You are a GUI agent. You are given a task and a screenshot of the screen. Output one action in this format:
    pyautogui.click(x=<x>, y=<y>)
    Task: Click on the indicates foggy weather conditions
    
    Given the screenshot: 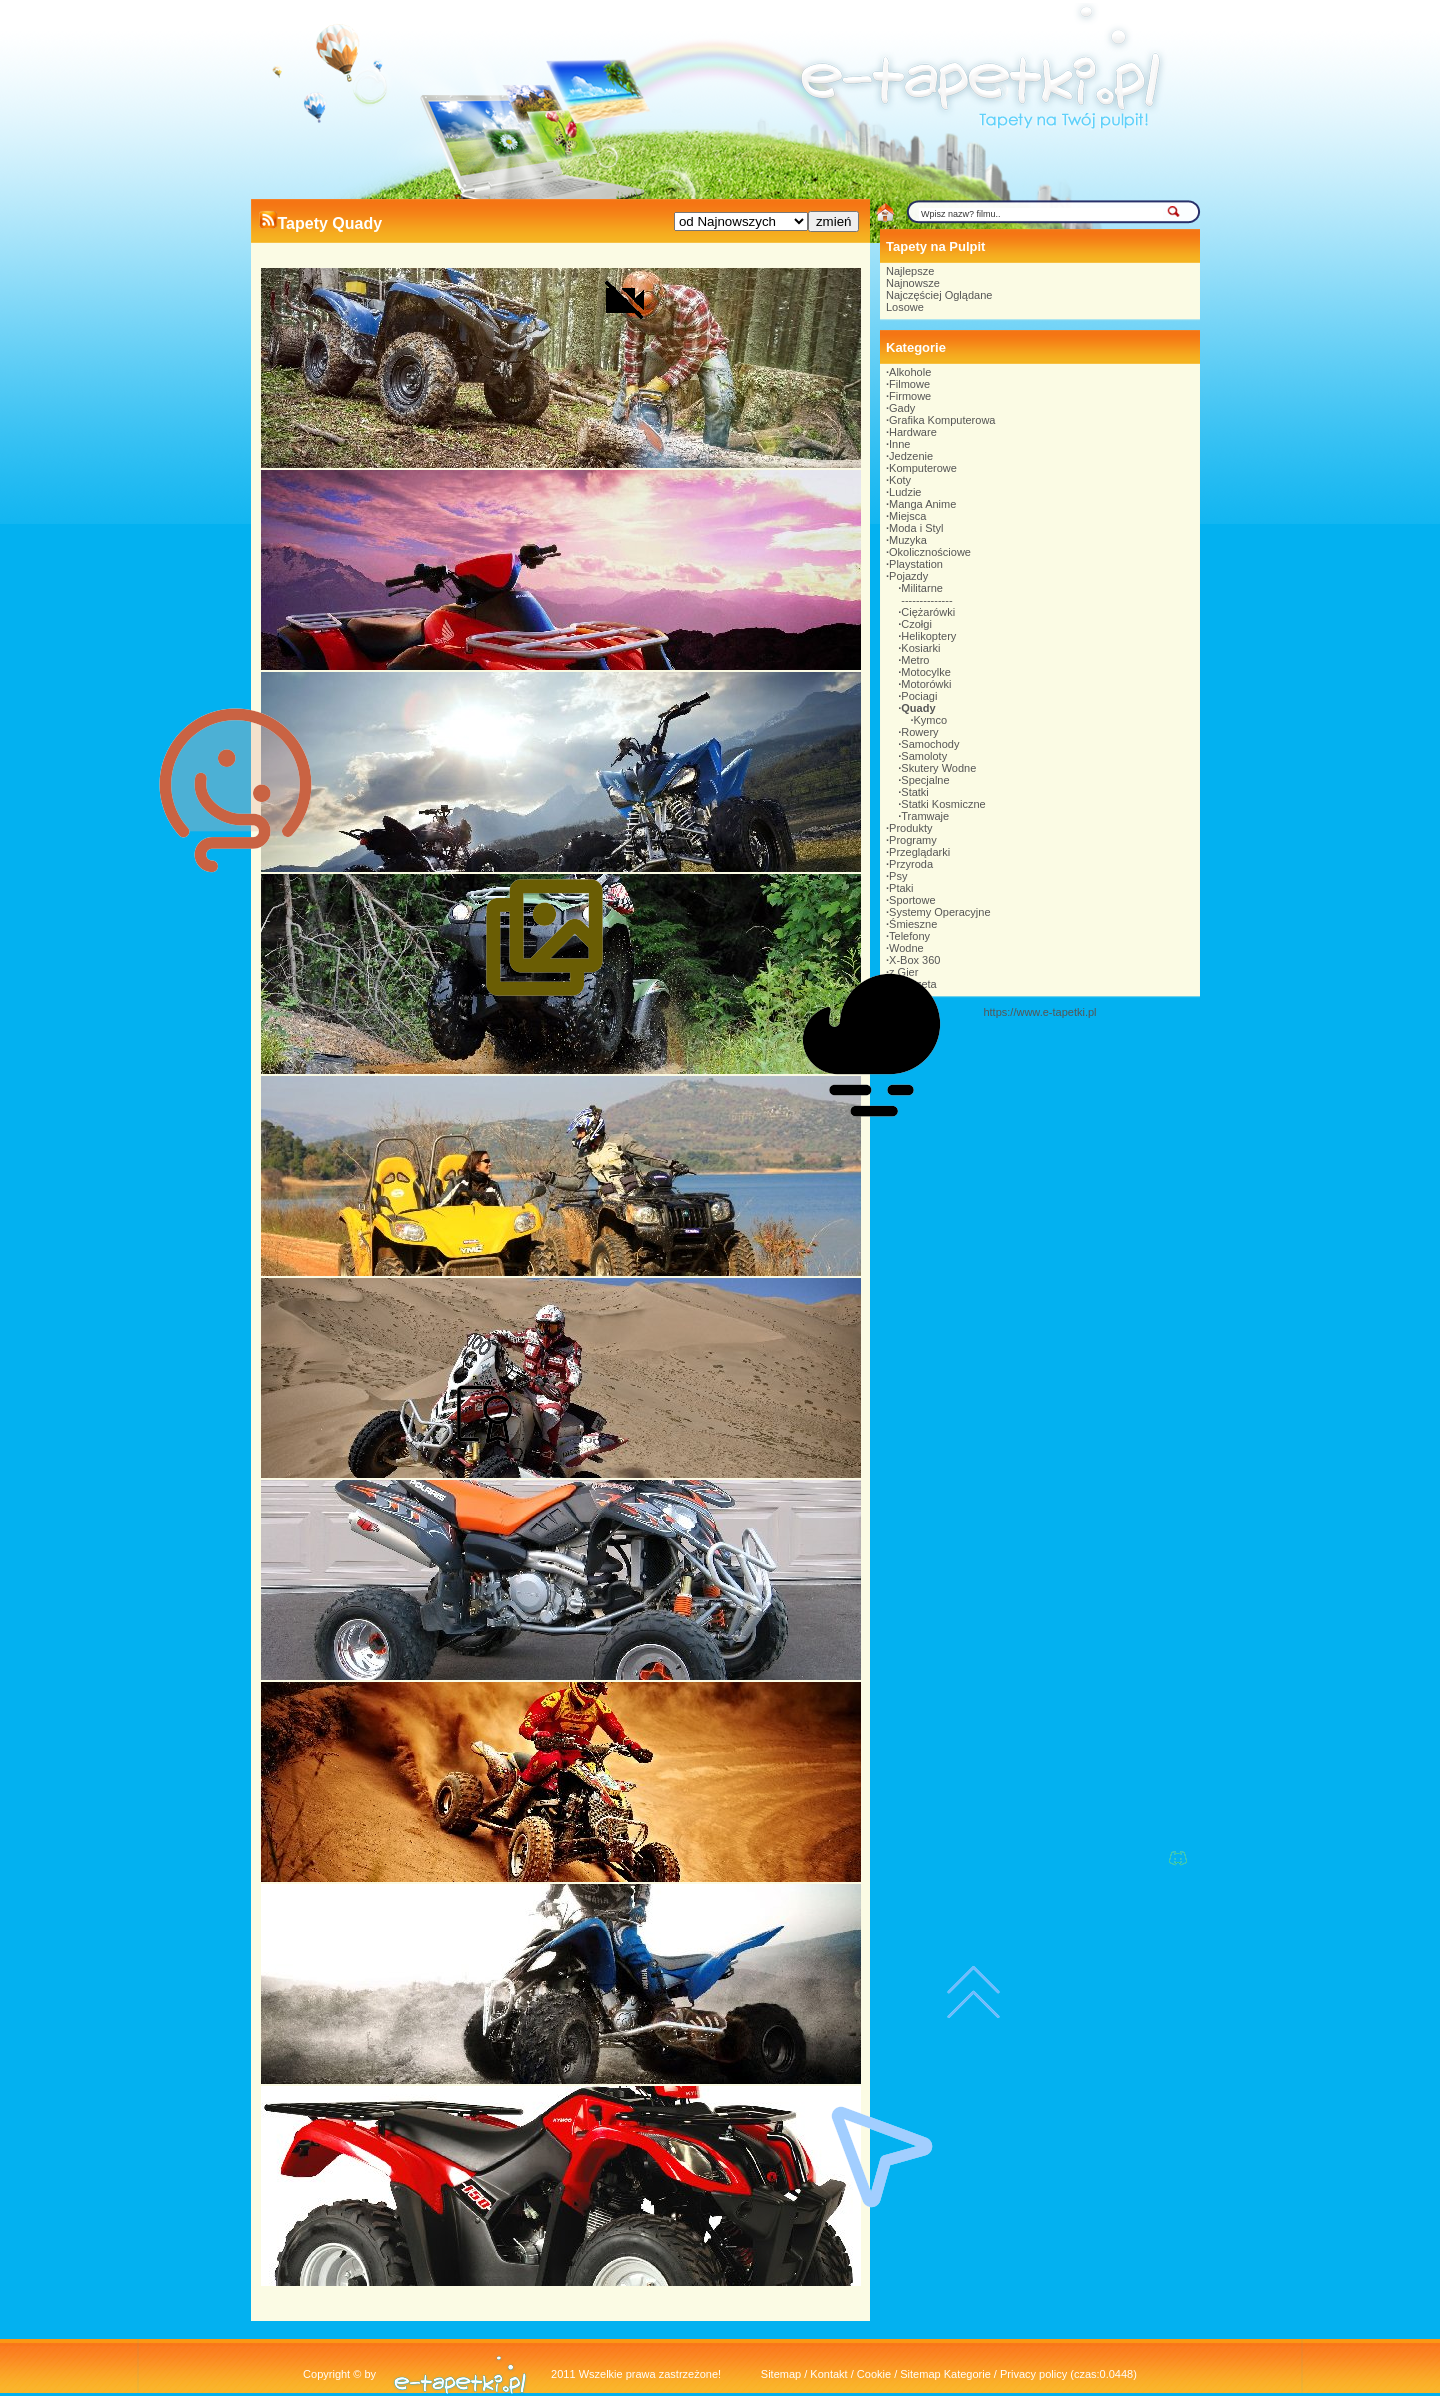 What is the action you would take?
    pyautogui.click(x=871, y=1042)
    